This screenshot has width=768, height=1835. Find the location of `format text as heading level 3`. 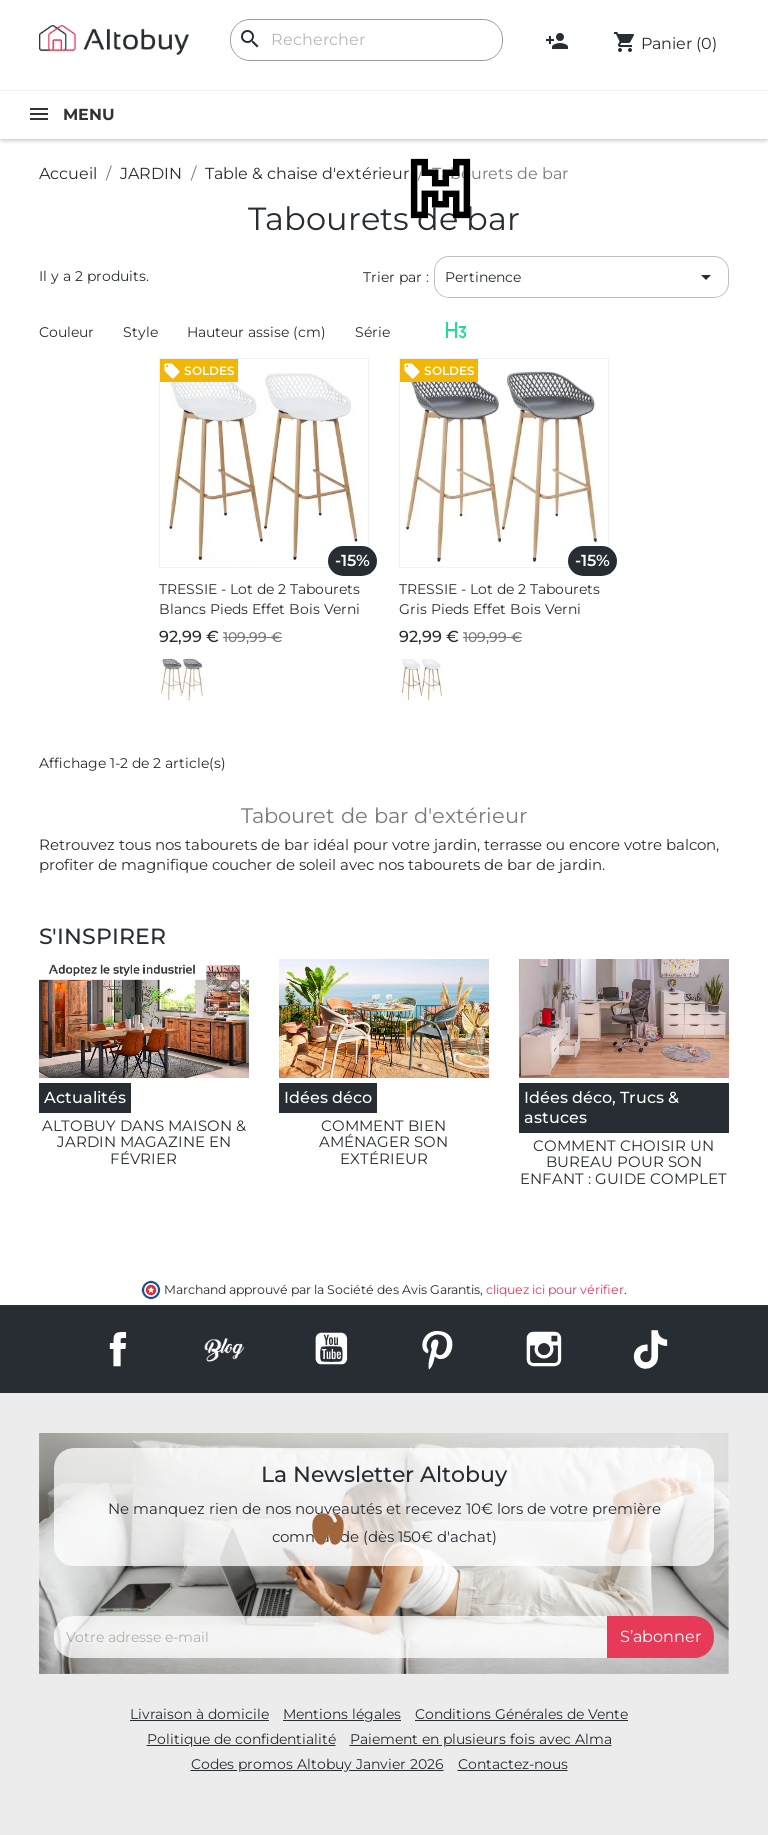

format text as heading level 3 is located at coordinates (456, 330).